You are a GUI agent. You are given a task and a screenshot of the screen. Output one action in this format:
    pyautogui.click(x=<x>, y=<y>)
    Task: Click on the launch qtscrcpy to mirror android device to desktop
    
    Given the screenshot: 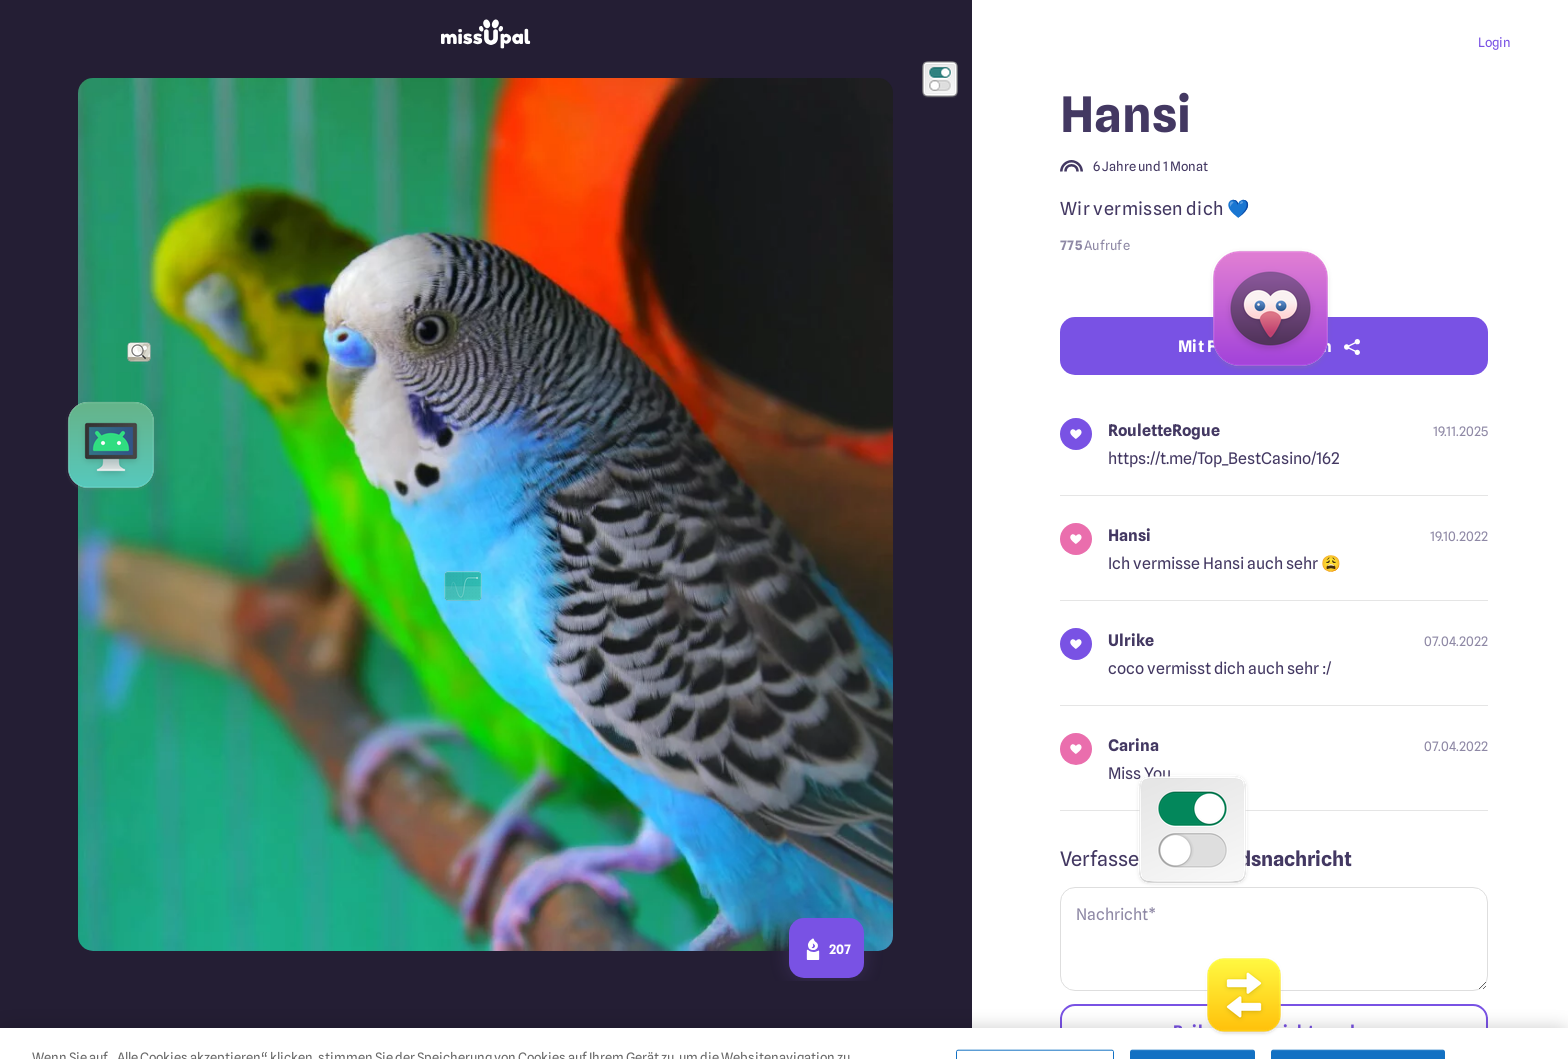 What is the action you would take?
    pyautogui.click(x=111, y=445)
    